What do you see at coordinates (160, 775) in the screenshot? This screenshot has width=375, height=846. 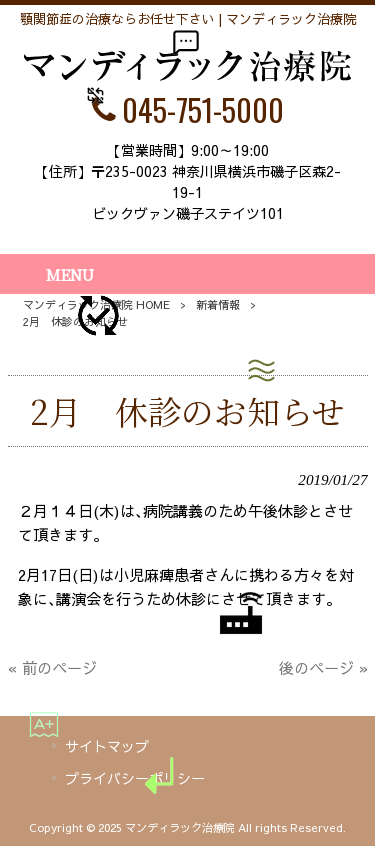 I see `return to previous line or section` at bounding box center [160, 775].